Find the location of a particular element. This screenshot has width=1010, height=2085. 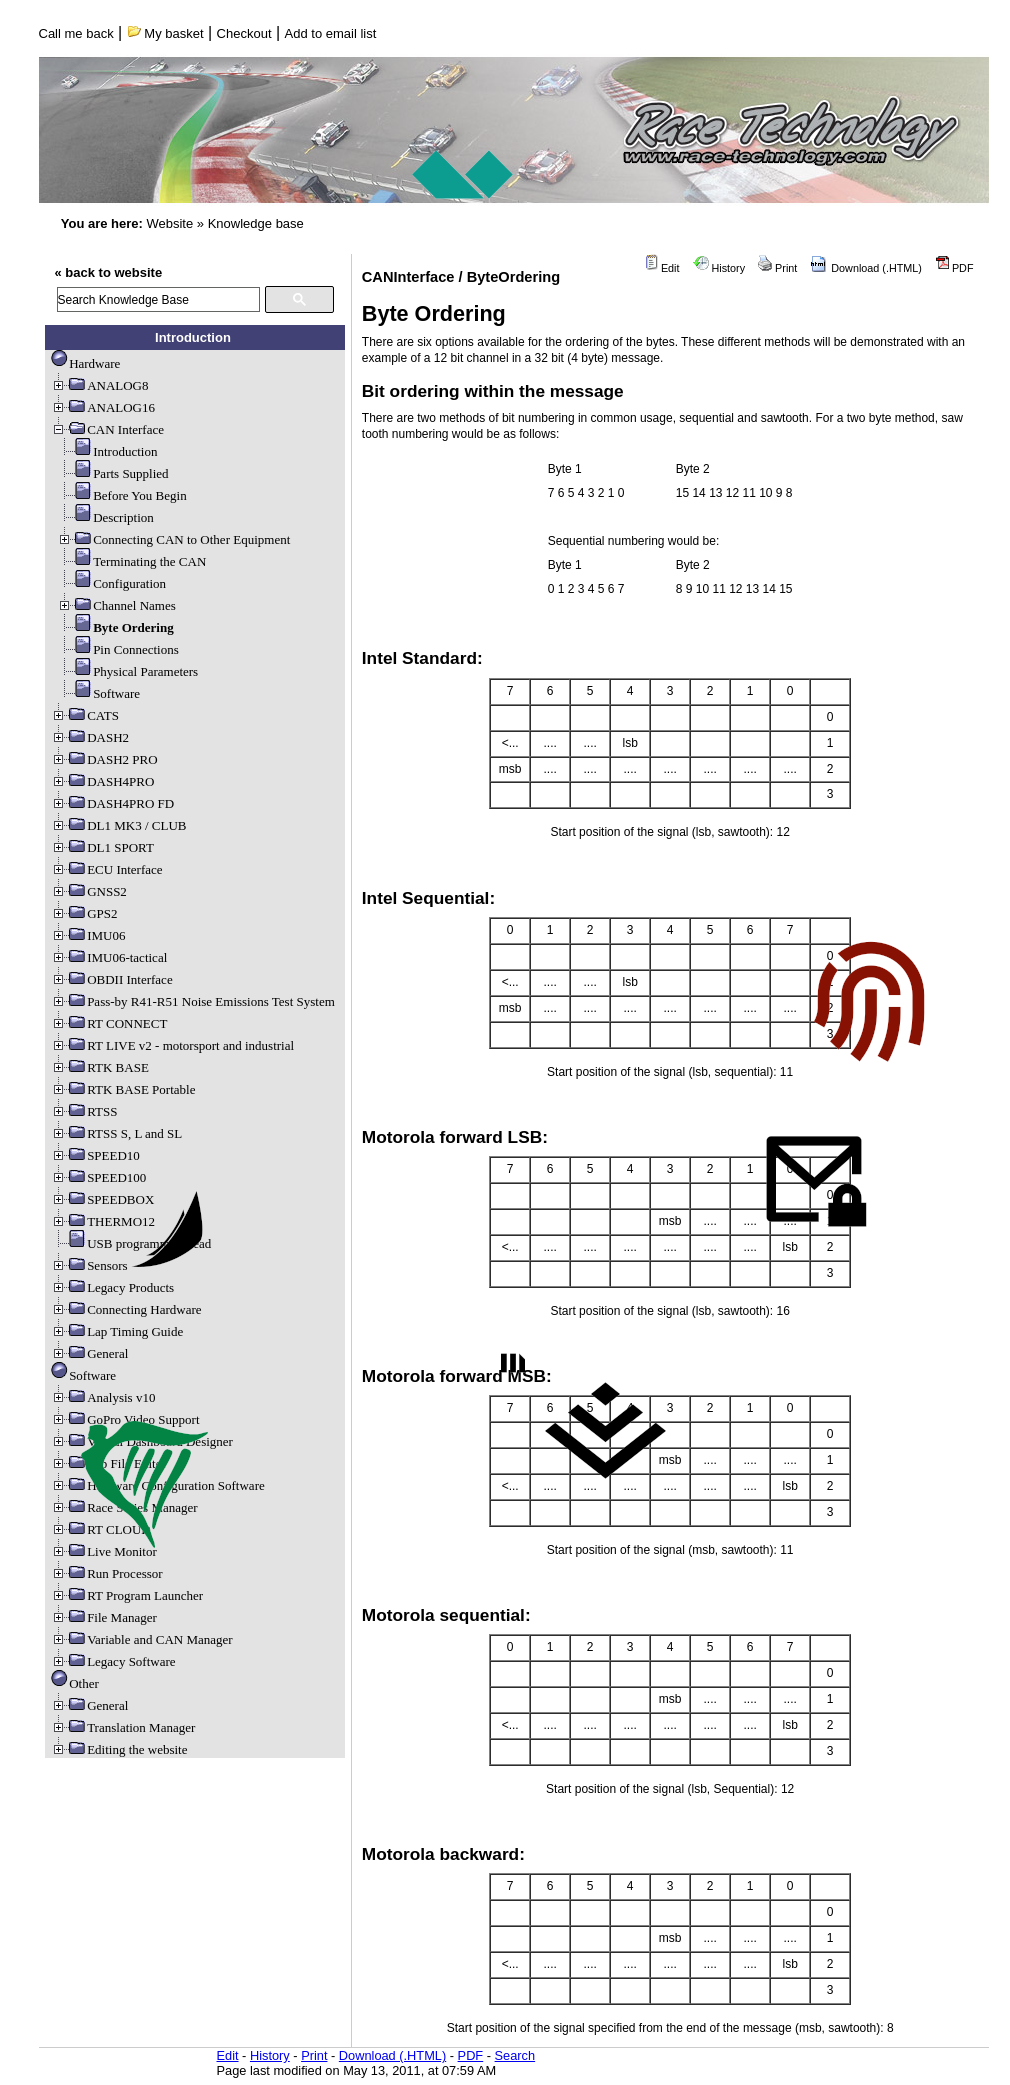

authenticate with fingerprint is located at coordinates (871, 1001).